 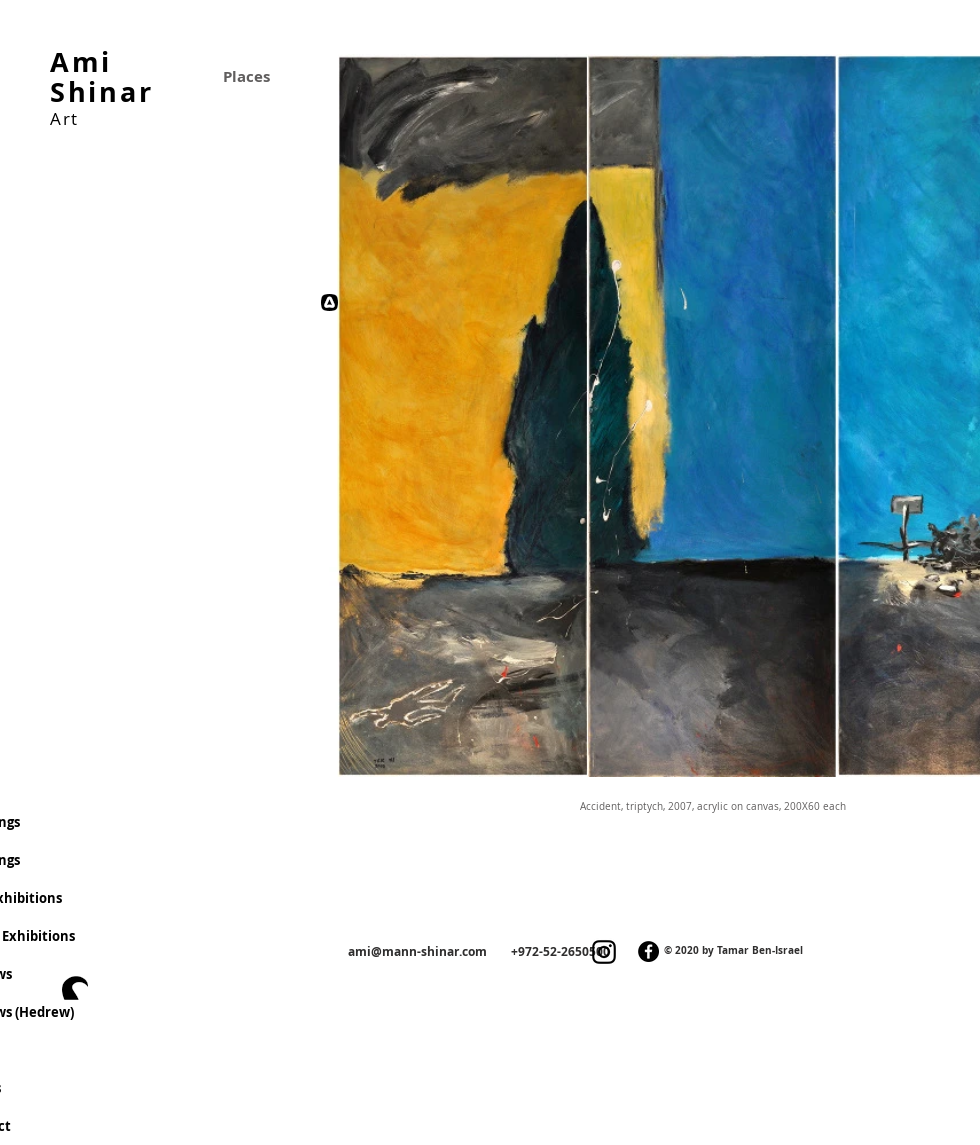 I want to click on open OctoPrint 3D printer management interface, so click(x=75, y=988).